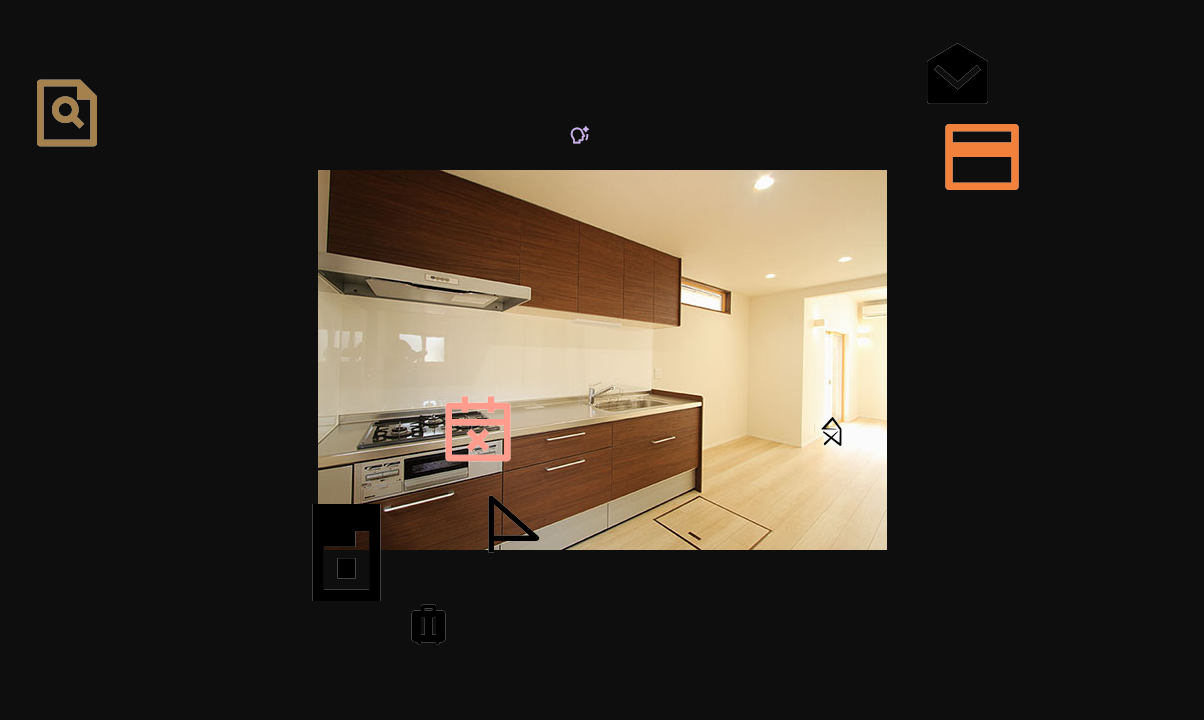  Describe the element at coordinates (428, 623) in the screenshot. I see `access travel or trip planning features` at that location.